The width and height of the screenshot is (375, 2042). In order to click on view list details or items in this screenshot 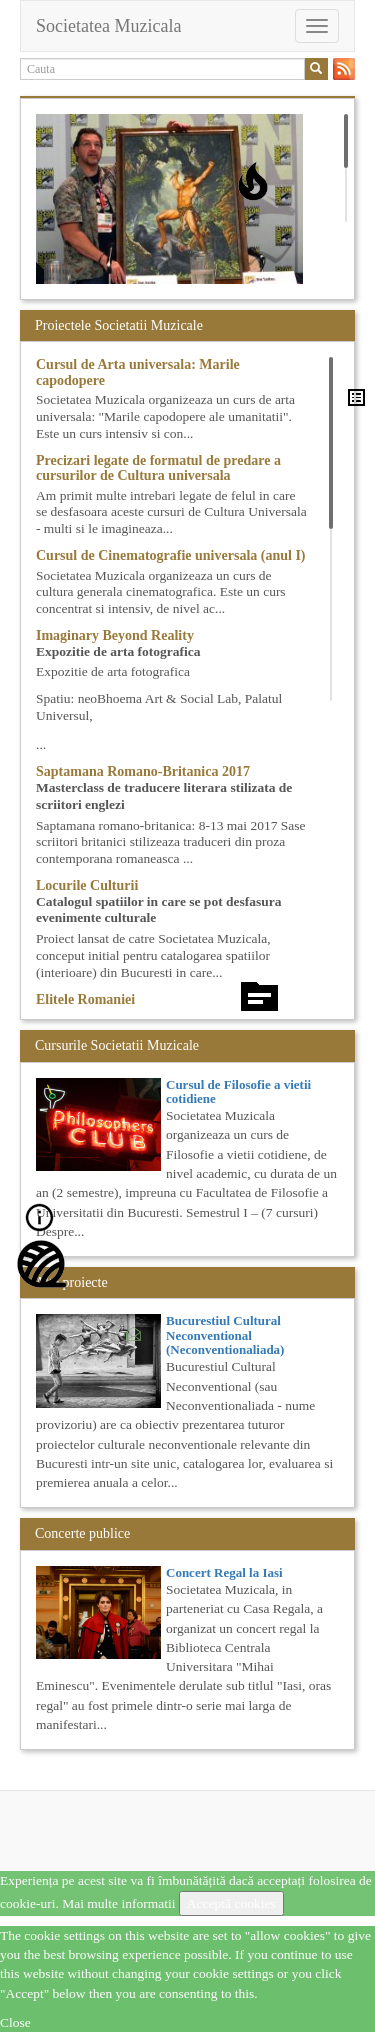, I will do `click(356, 397)`.